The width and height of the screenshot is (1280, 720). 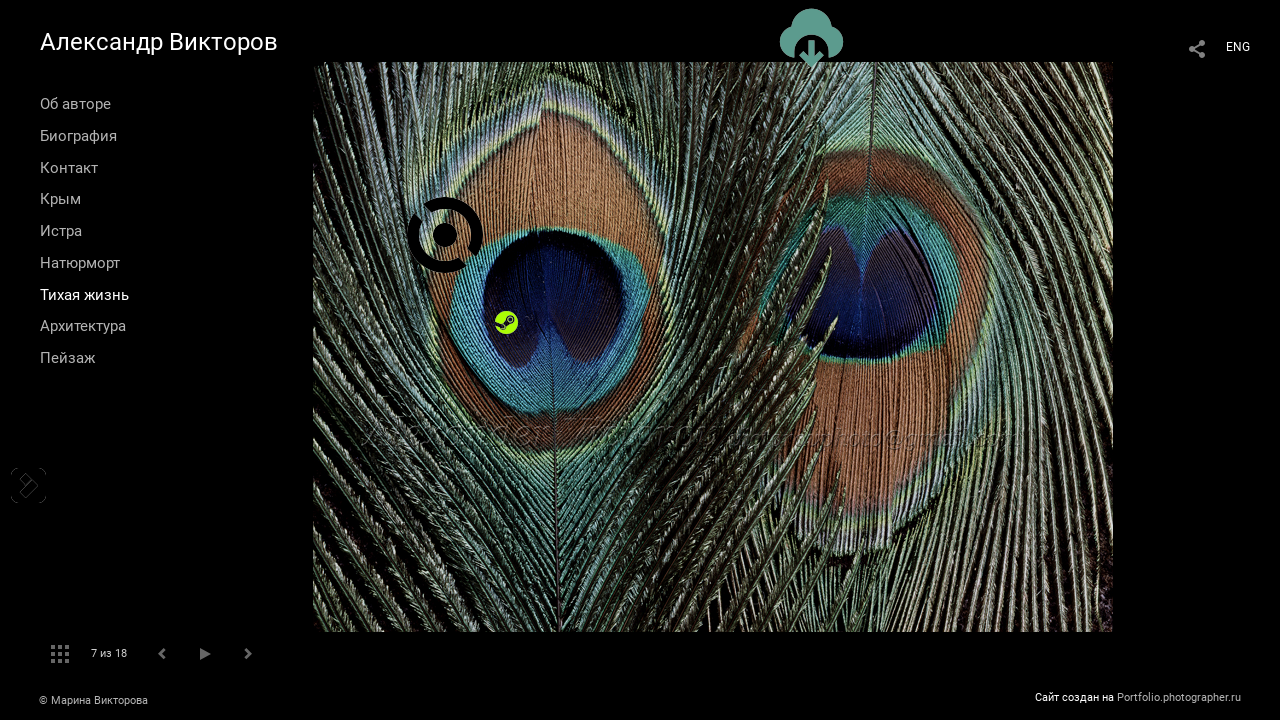 What do you see at coordinates (811, 37) in the screenshot?
I see `download file from cloud storage` at bounding box center [811, 37].